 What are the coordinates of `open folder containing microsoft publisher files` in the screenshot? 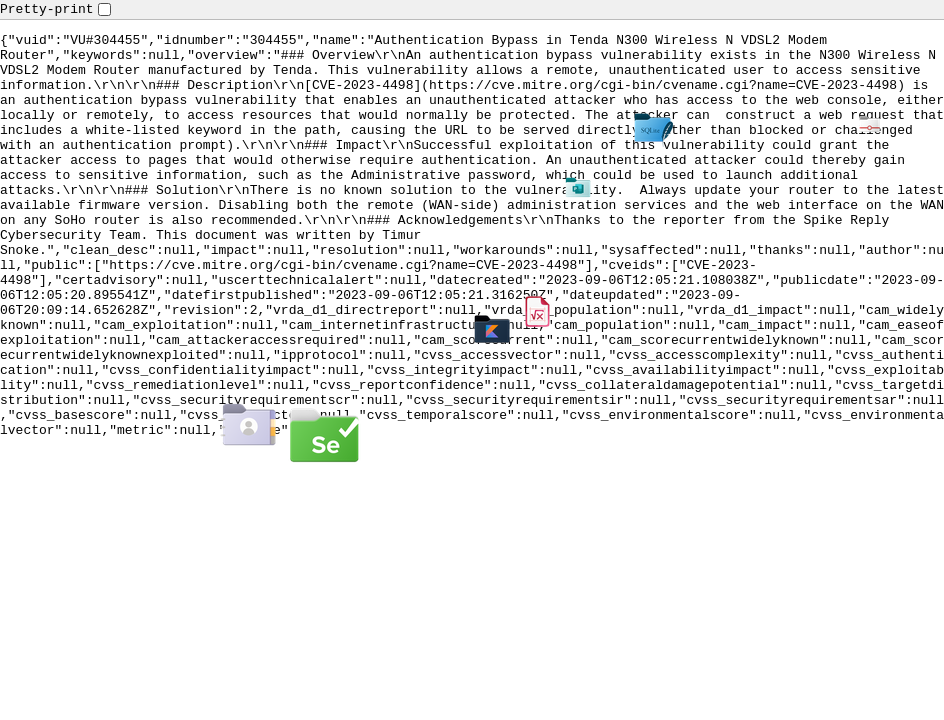 It's located at (578, 188).